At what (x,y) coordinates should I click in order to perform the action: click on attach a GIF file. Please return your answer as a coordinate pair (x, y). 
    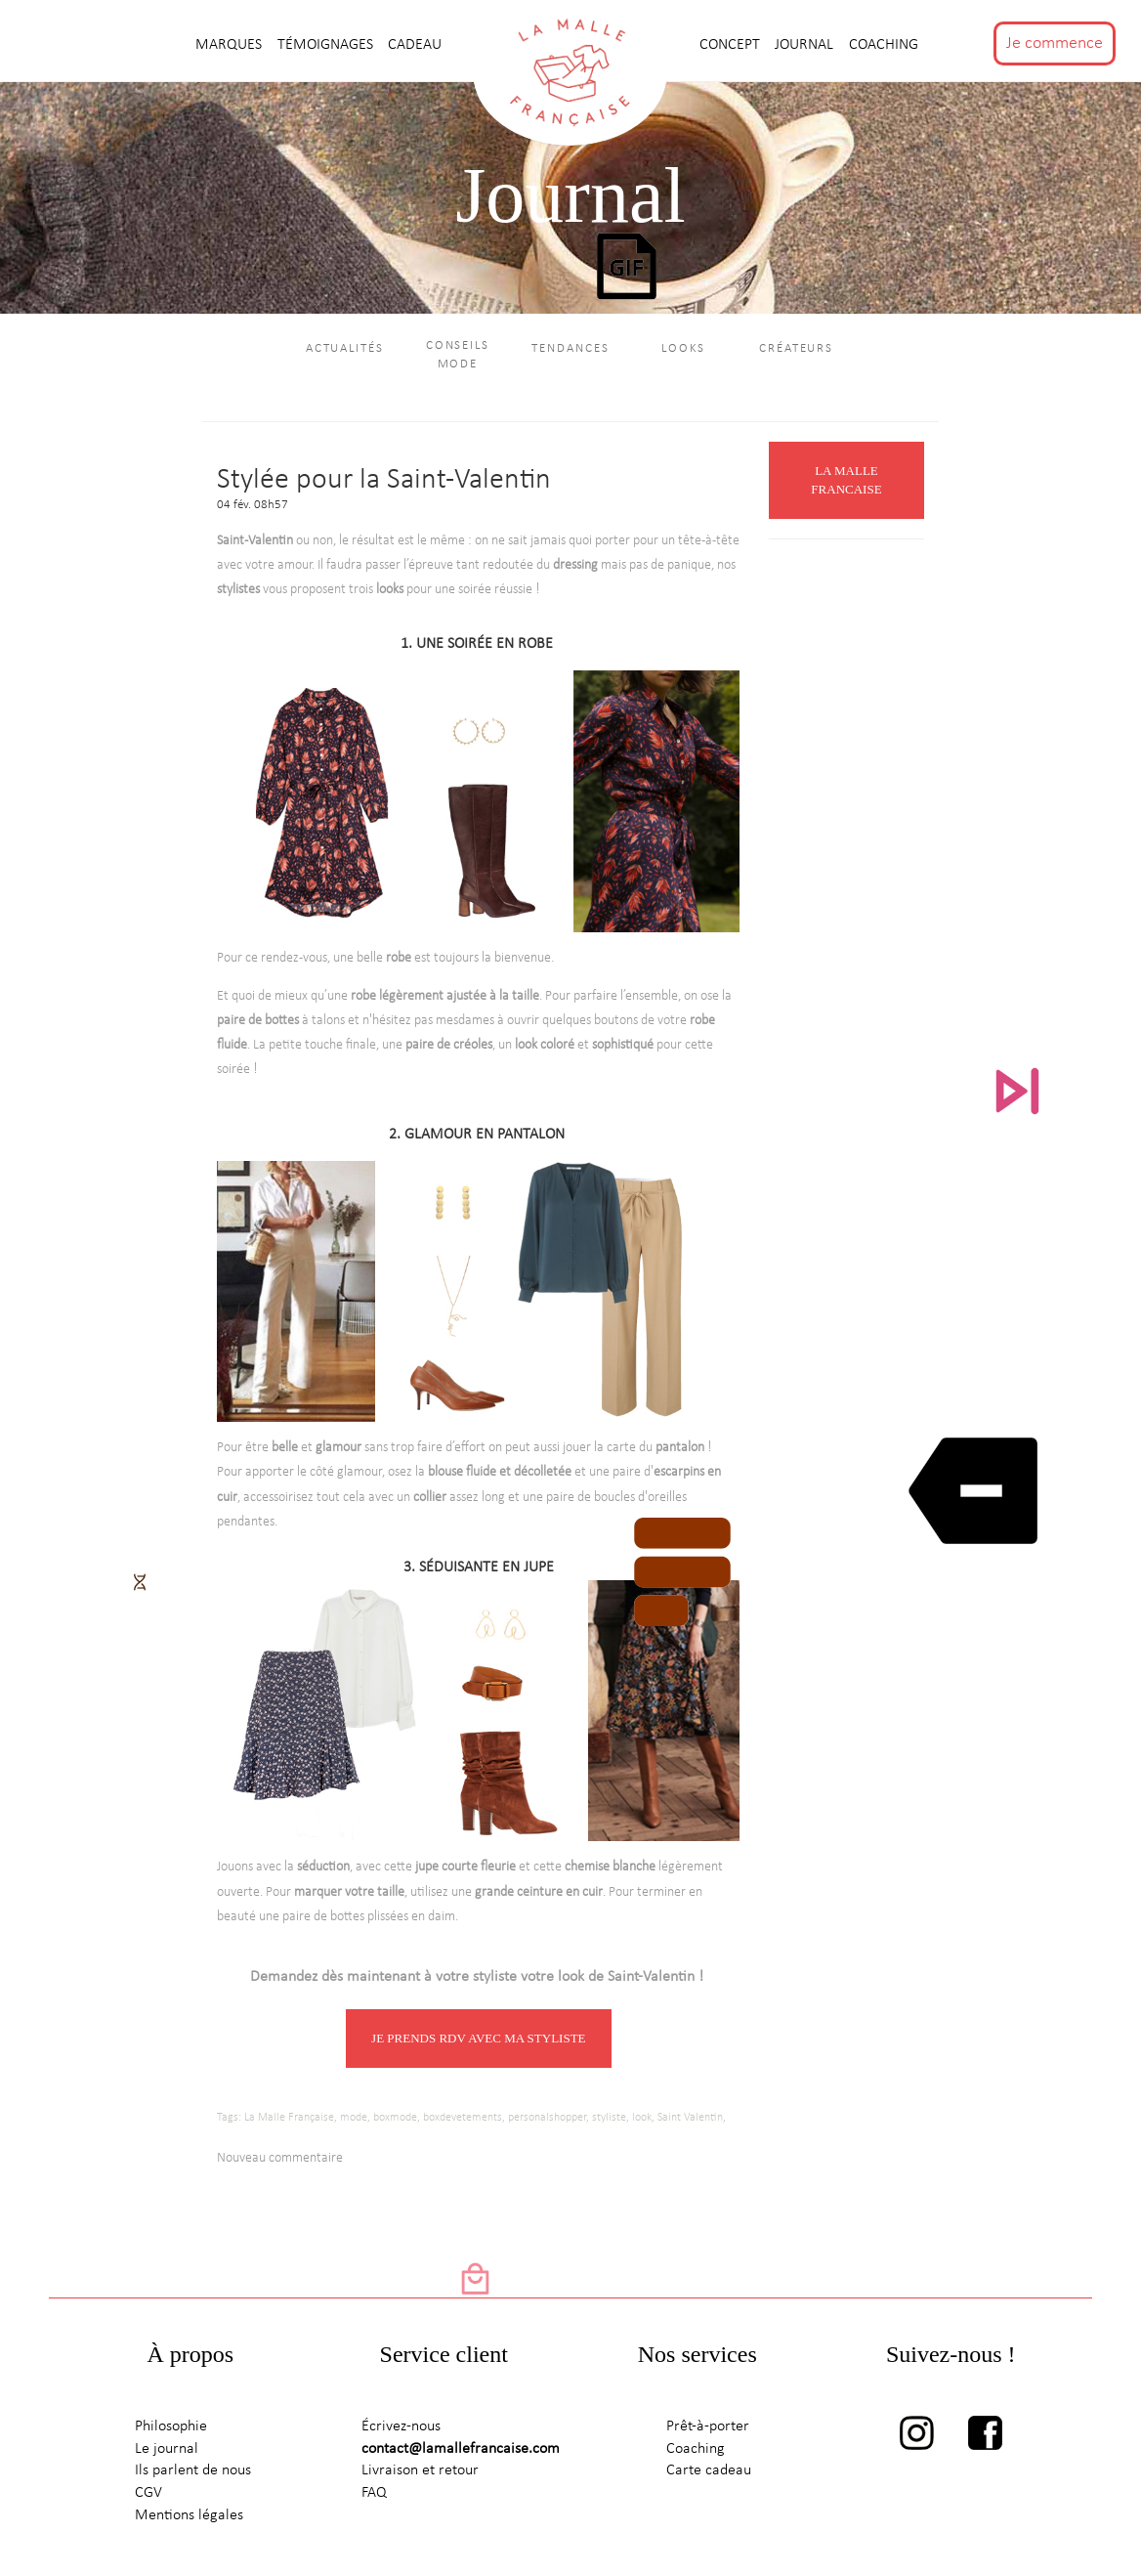
    Looking at the image, I should click on (626, 266).